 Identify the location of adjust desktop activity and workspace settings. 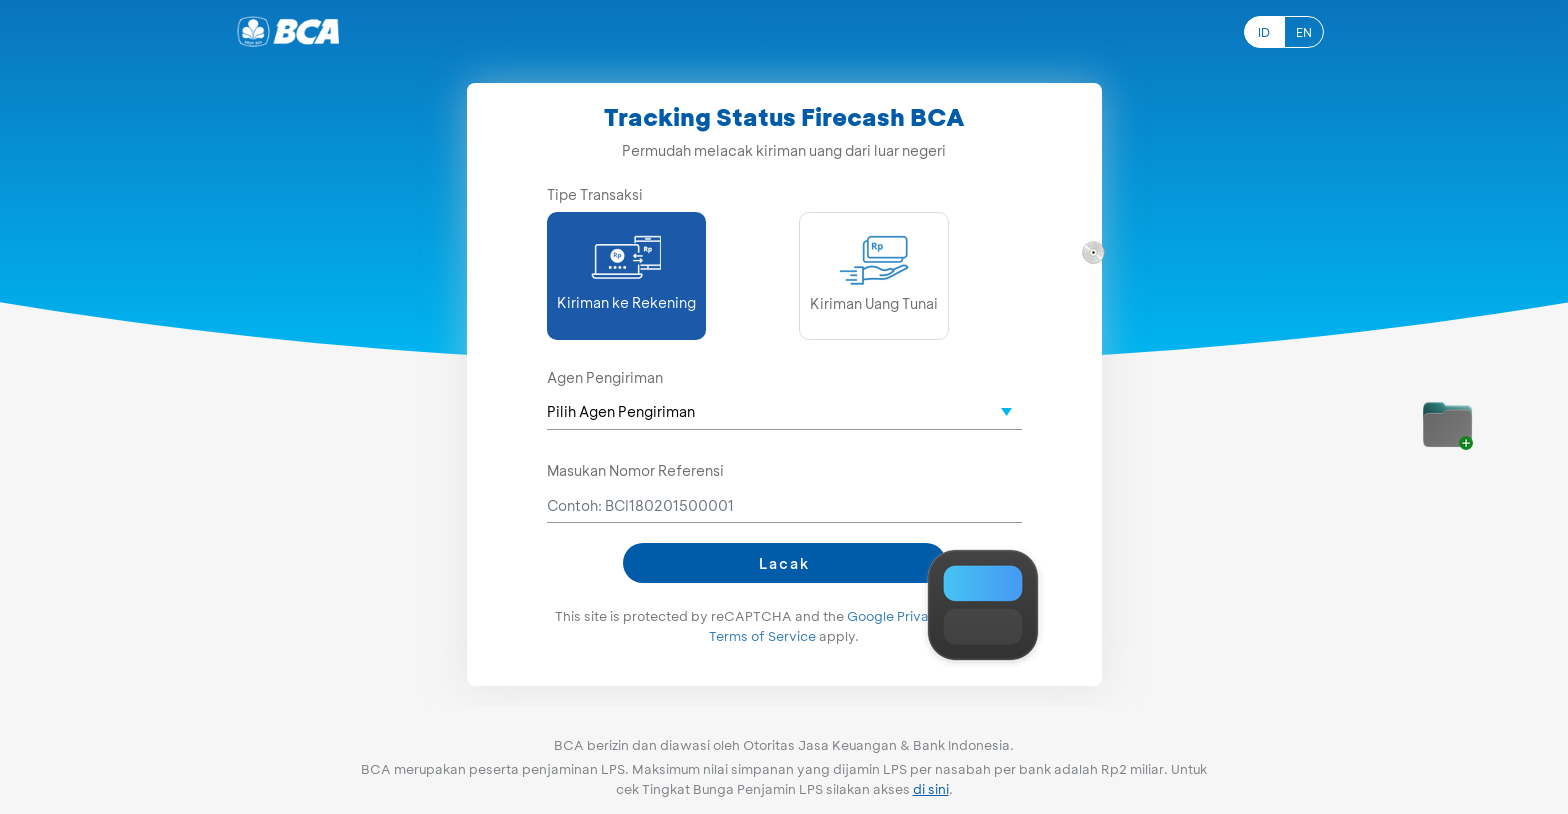
(983, 607).